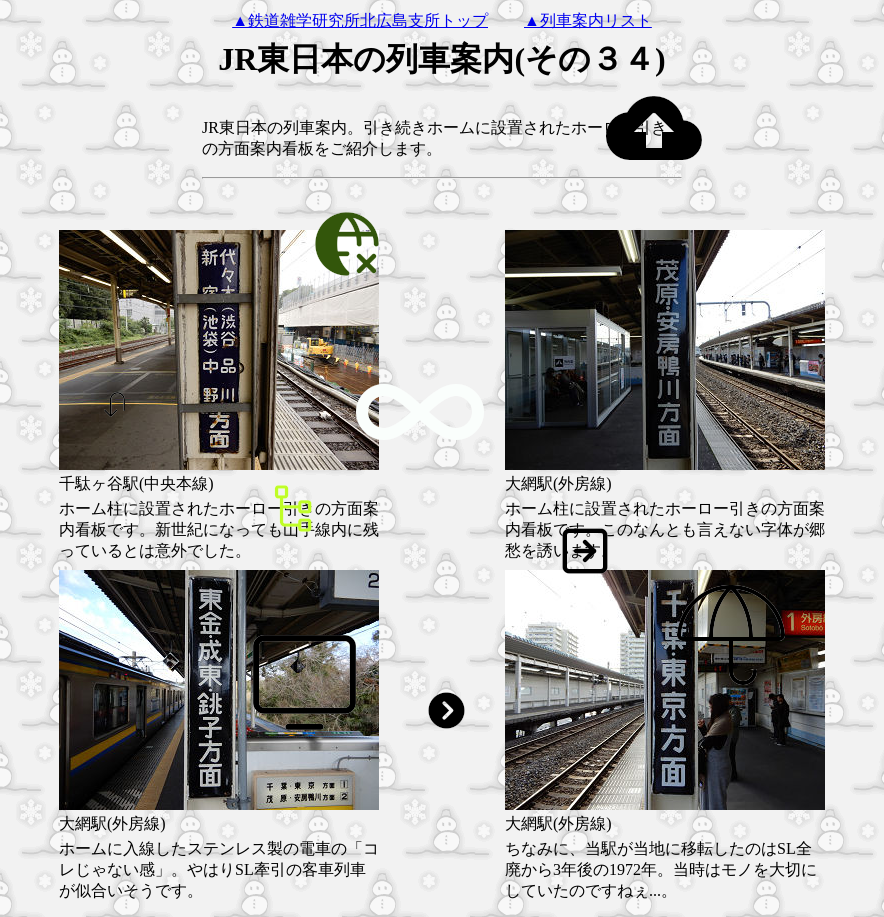 The height and width of the screenshot is (917, 884). I want to click on view hierarchical folder structure, so click(291, 508).